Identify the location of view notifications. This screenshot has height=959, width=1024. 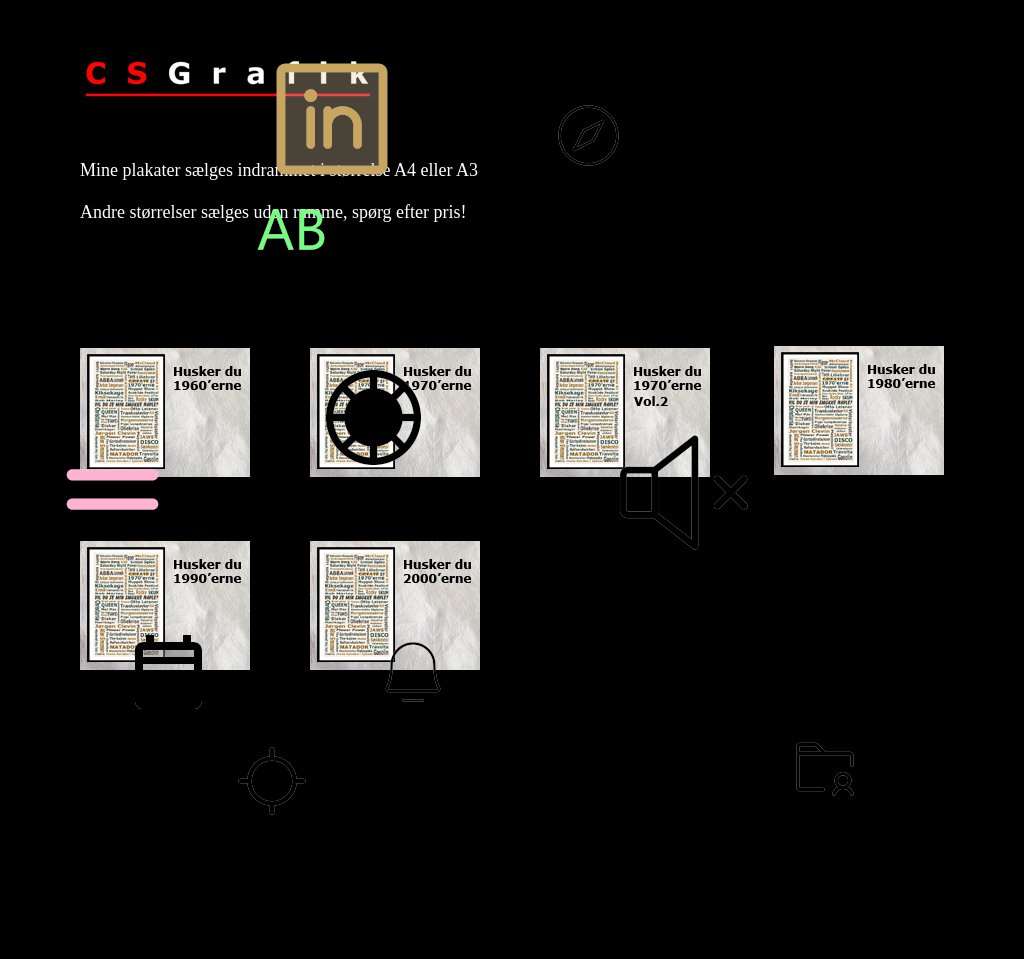
(413, 672).